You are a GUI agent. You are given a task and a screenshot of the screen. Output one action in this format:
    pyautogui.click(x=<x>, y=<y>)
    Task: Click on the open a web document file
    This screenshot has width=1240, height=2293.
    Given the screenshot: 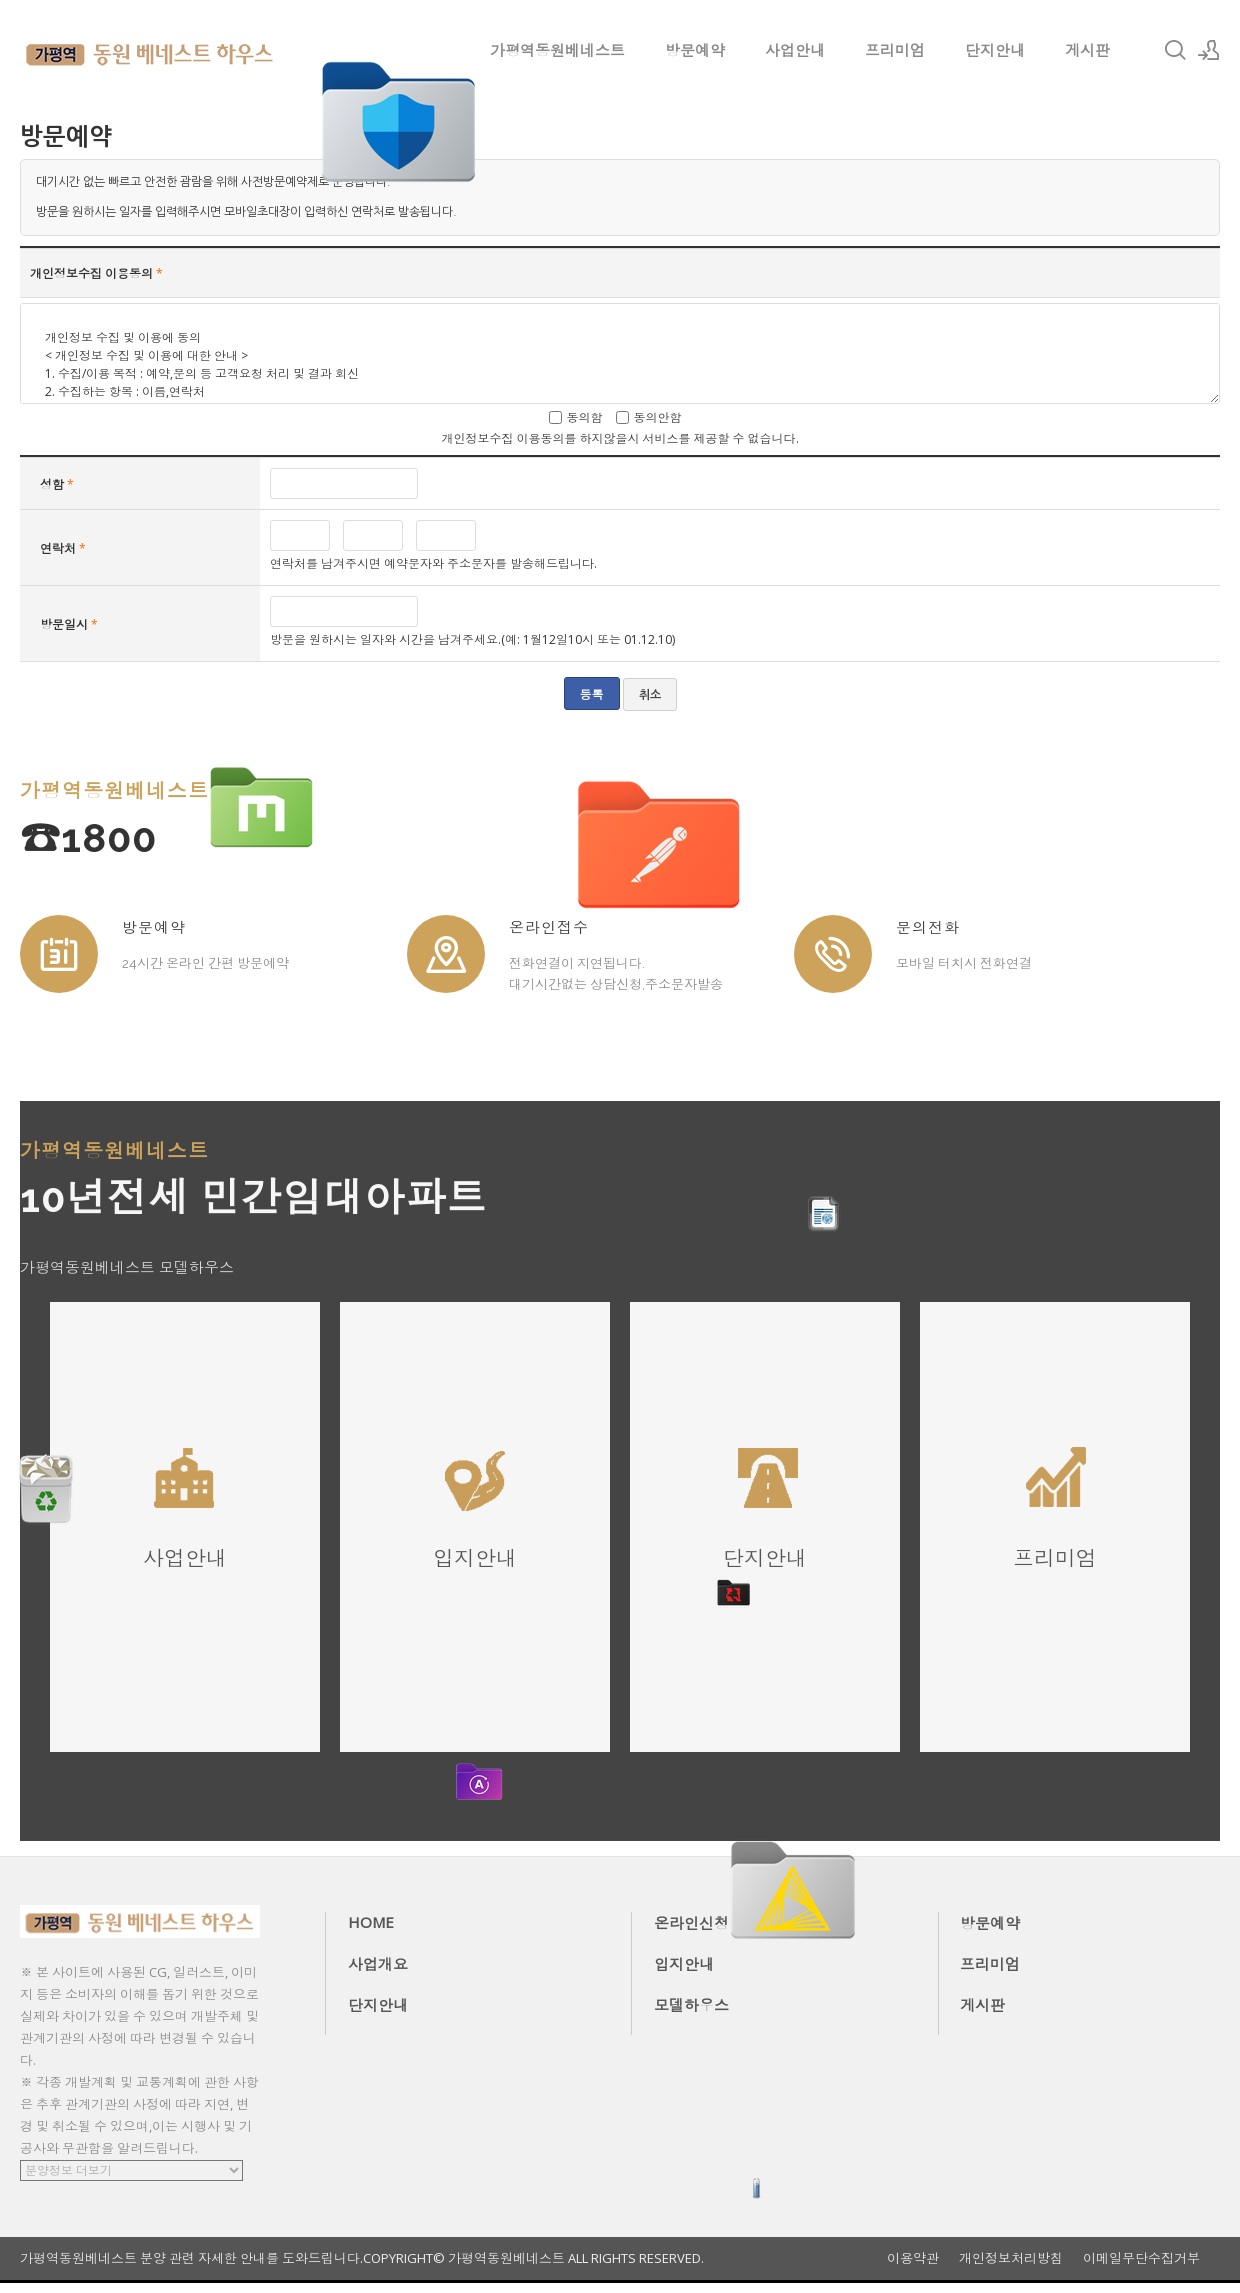 What is the action you would take?
    pyautogui.click(x=823, y=1213)
    